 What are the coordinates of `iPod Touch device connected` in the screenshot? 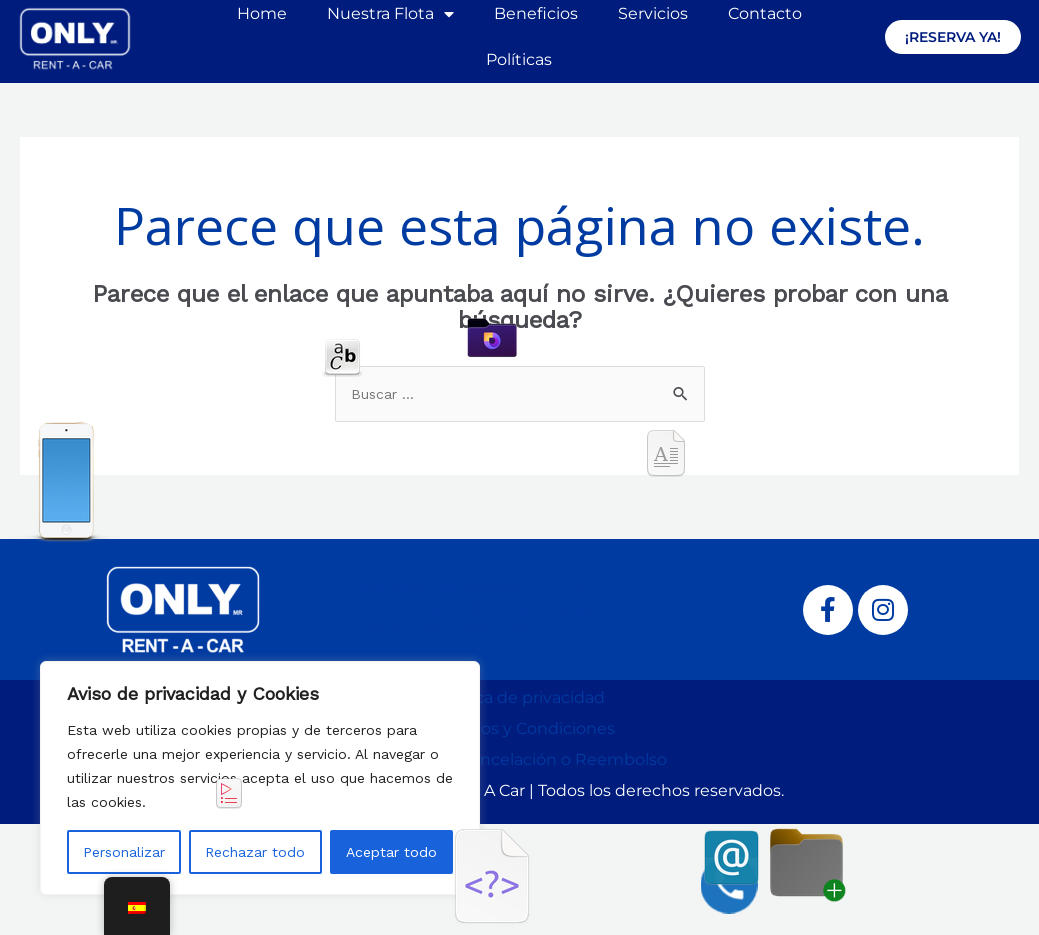 It's located at (66, 482).